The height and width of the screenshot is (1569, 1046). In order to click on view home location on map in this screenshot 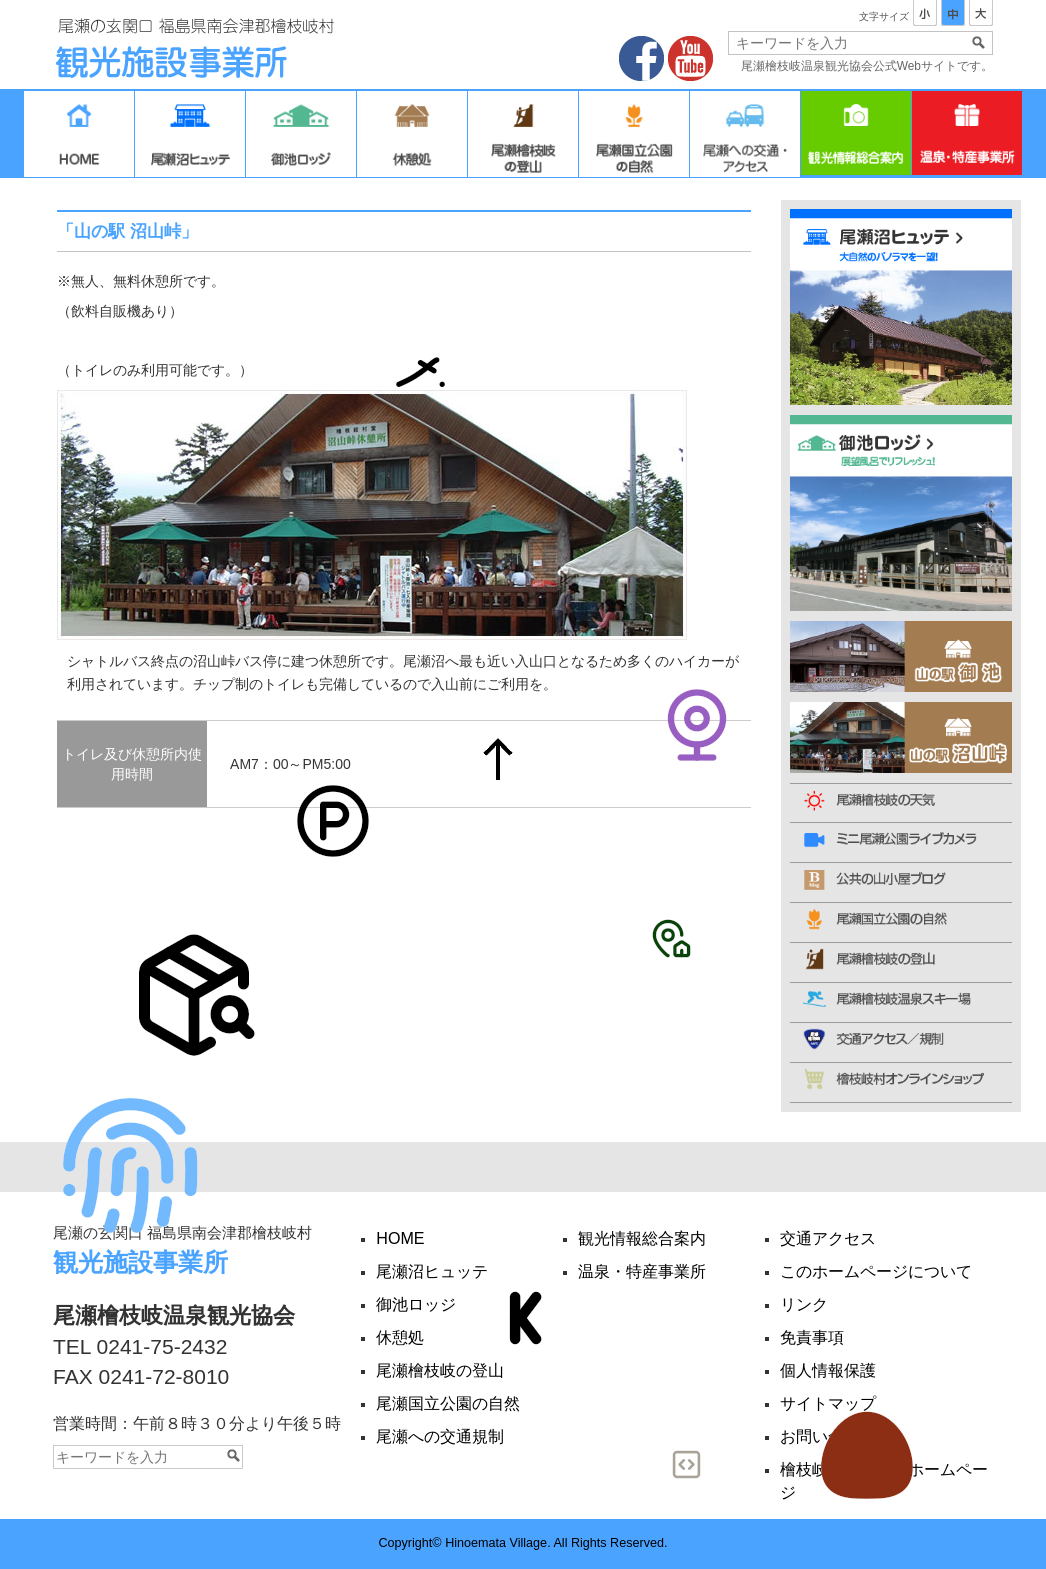, I will do `click(671, 938)`.